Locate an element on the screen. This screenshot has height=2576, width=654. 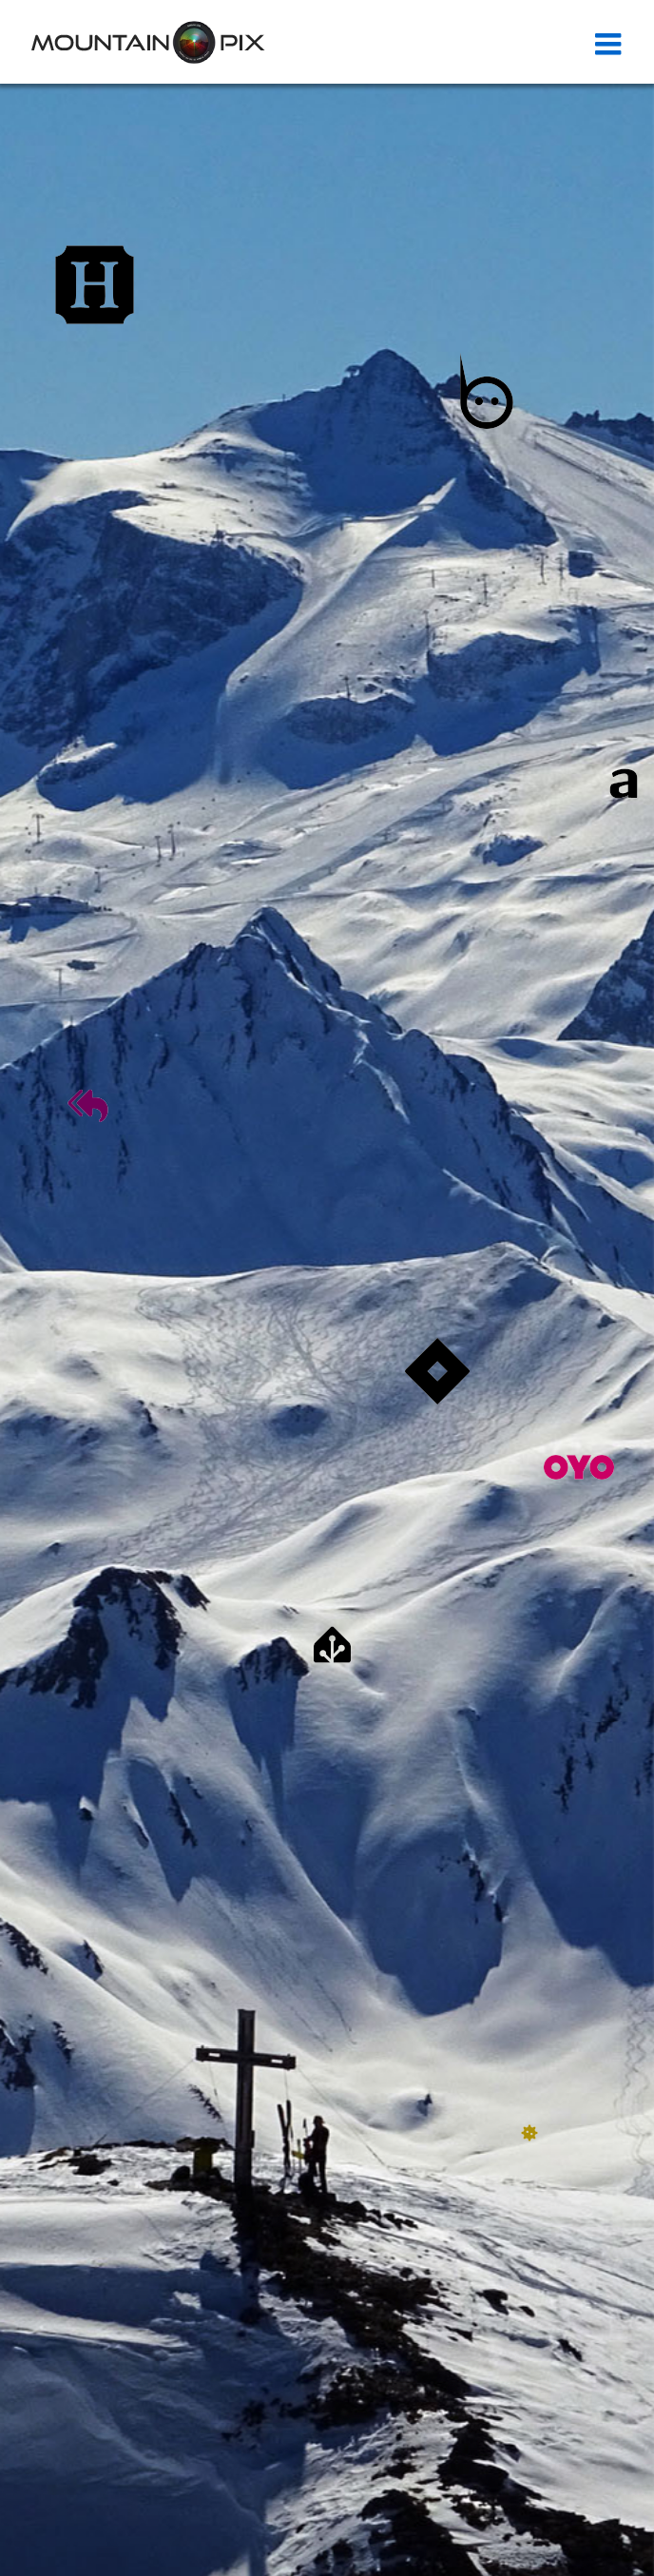
open the OYO hotel booking app is located at coordinates (579, 1467).